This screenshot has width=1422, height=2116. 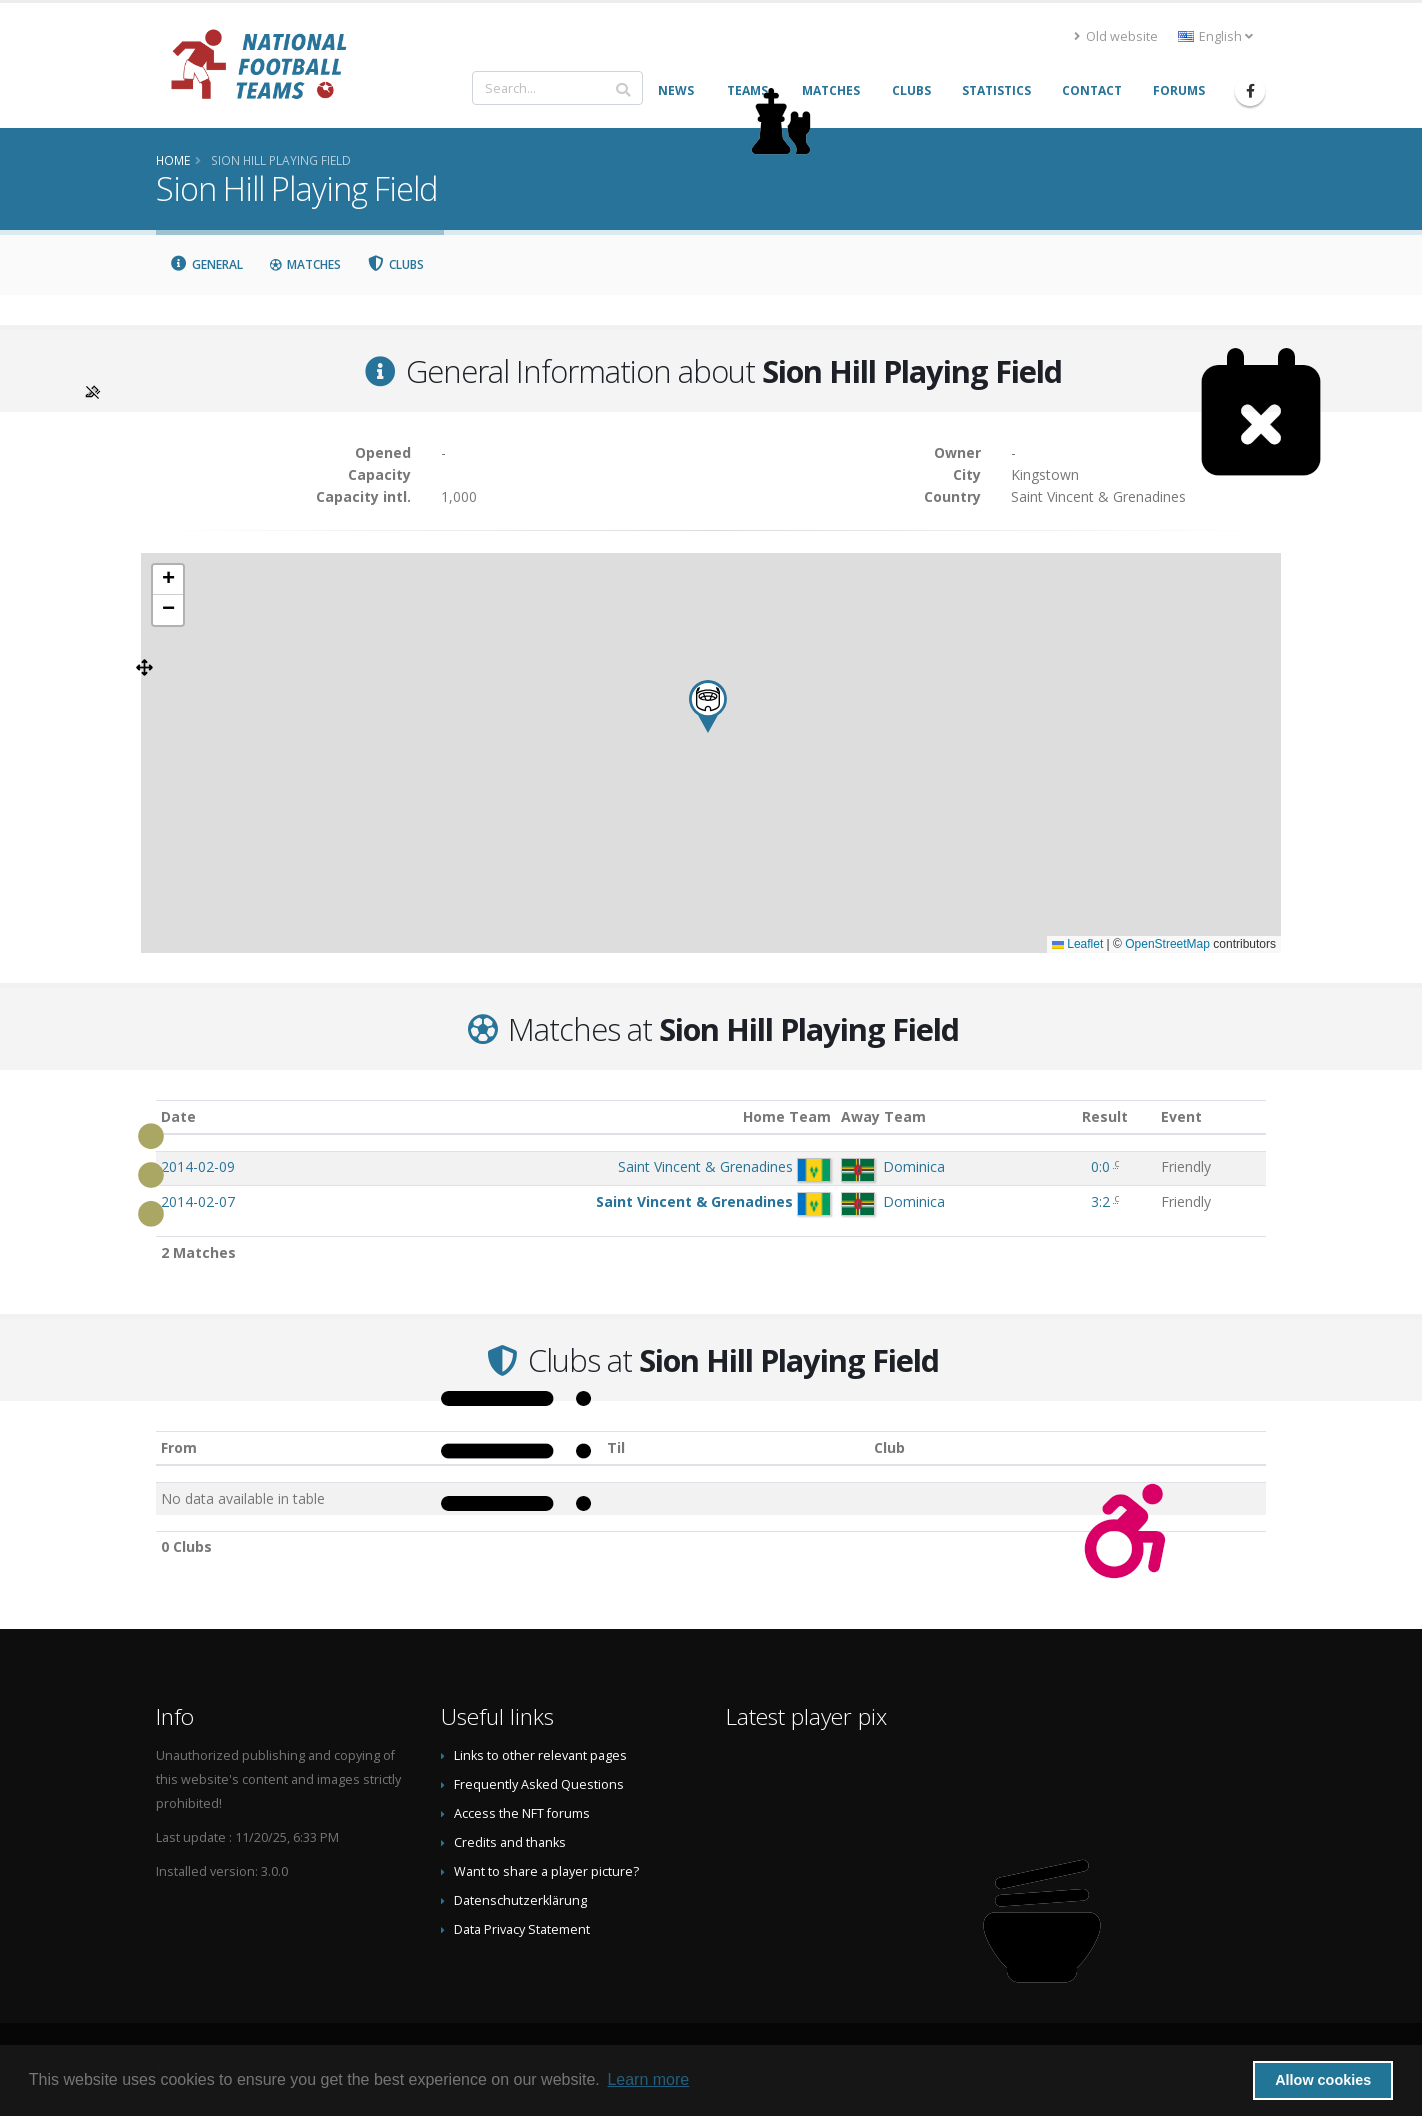 What do you see at coordinates (779, 123) in the screenshot?
I see `play chess game` at bounding box center [779, 123].